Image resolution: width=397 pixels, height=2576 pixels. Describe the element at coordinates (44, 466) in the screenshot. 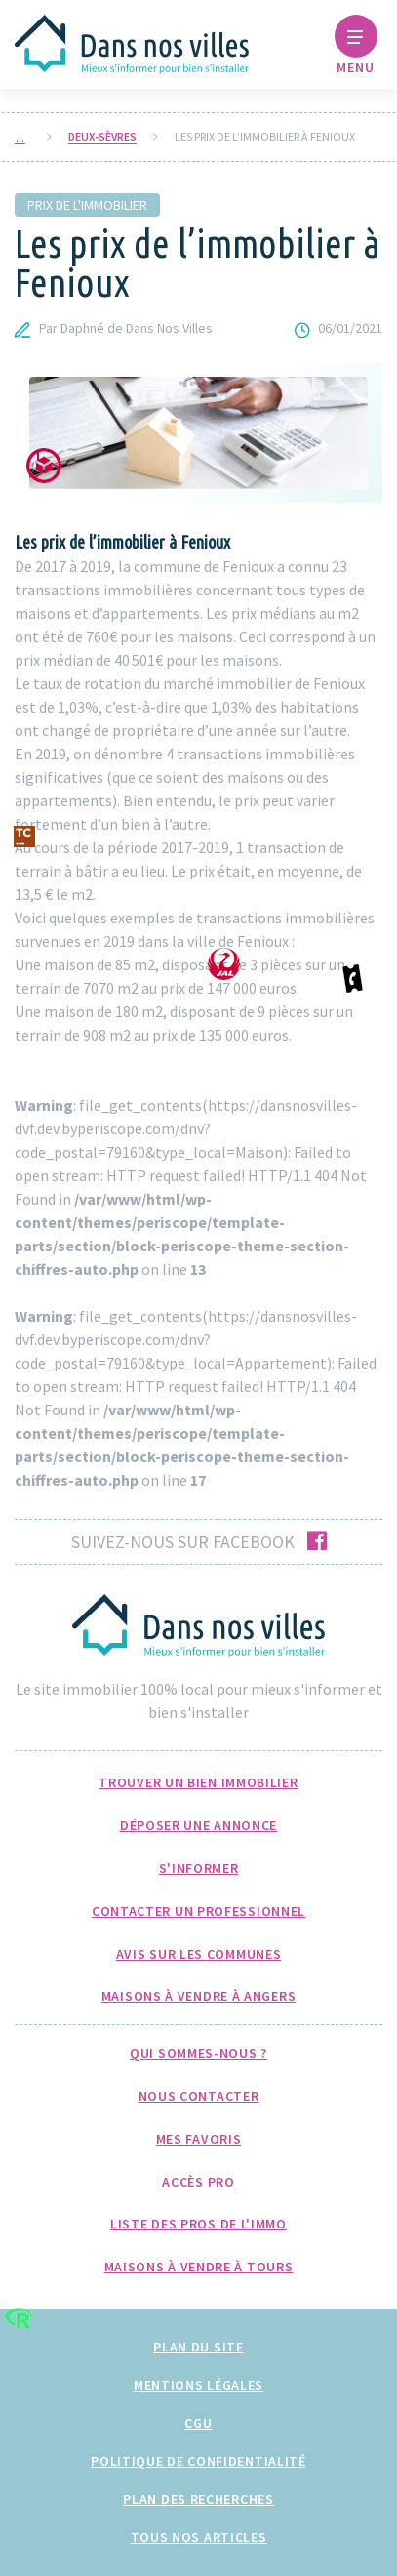

I see `google container-optimized os logo` at that location.